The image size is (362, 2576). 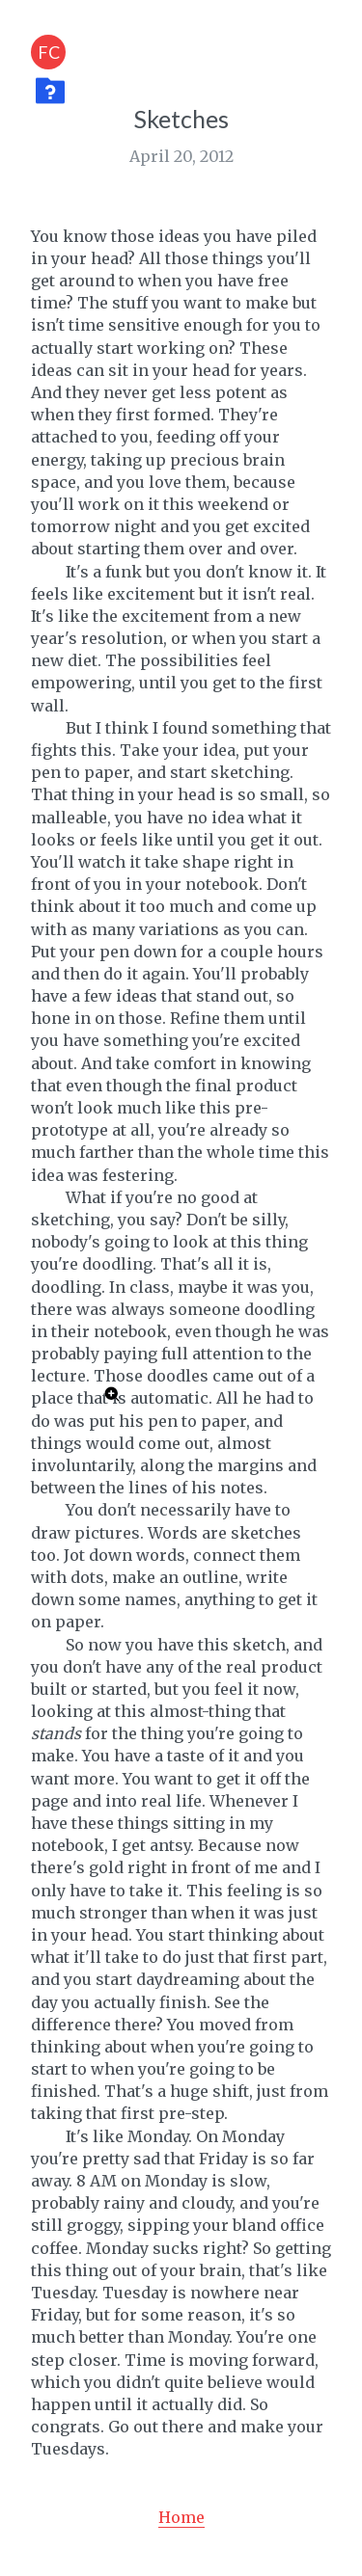 I want to click on zoom in on content, so click(x=112, y=1394).